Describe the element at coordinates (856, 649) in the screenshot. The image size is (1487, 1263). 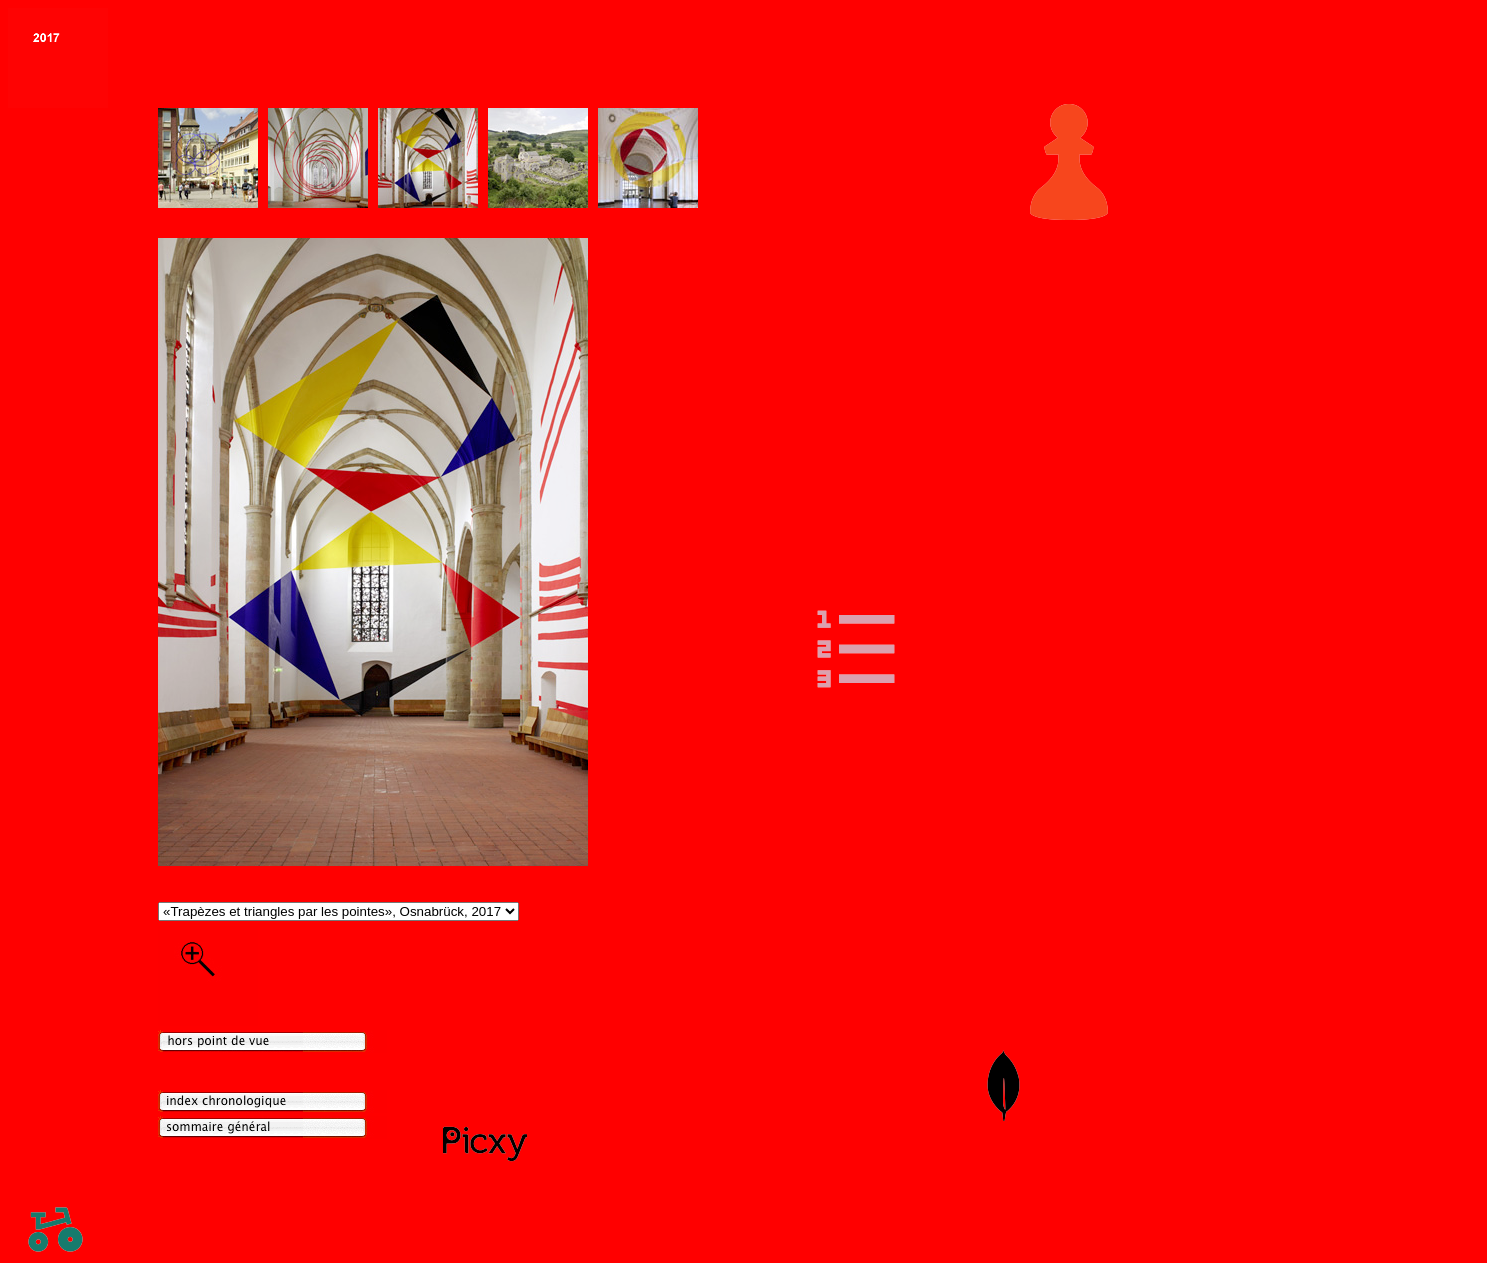
I see `create a numbered list` at that location.